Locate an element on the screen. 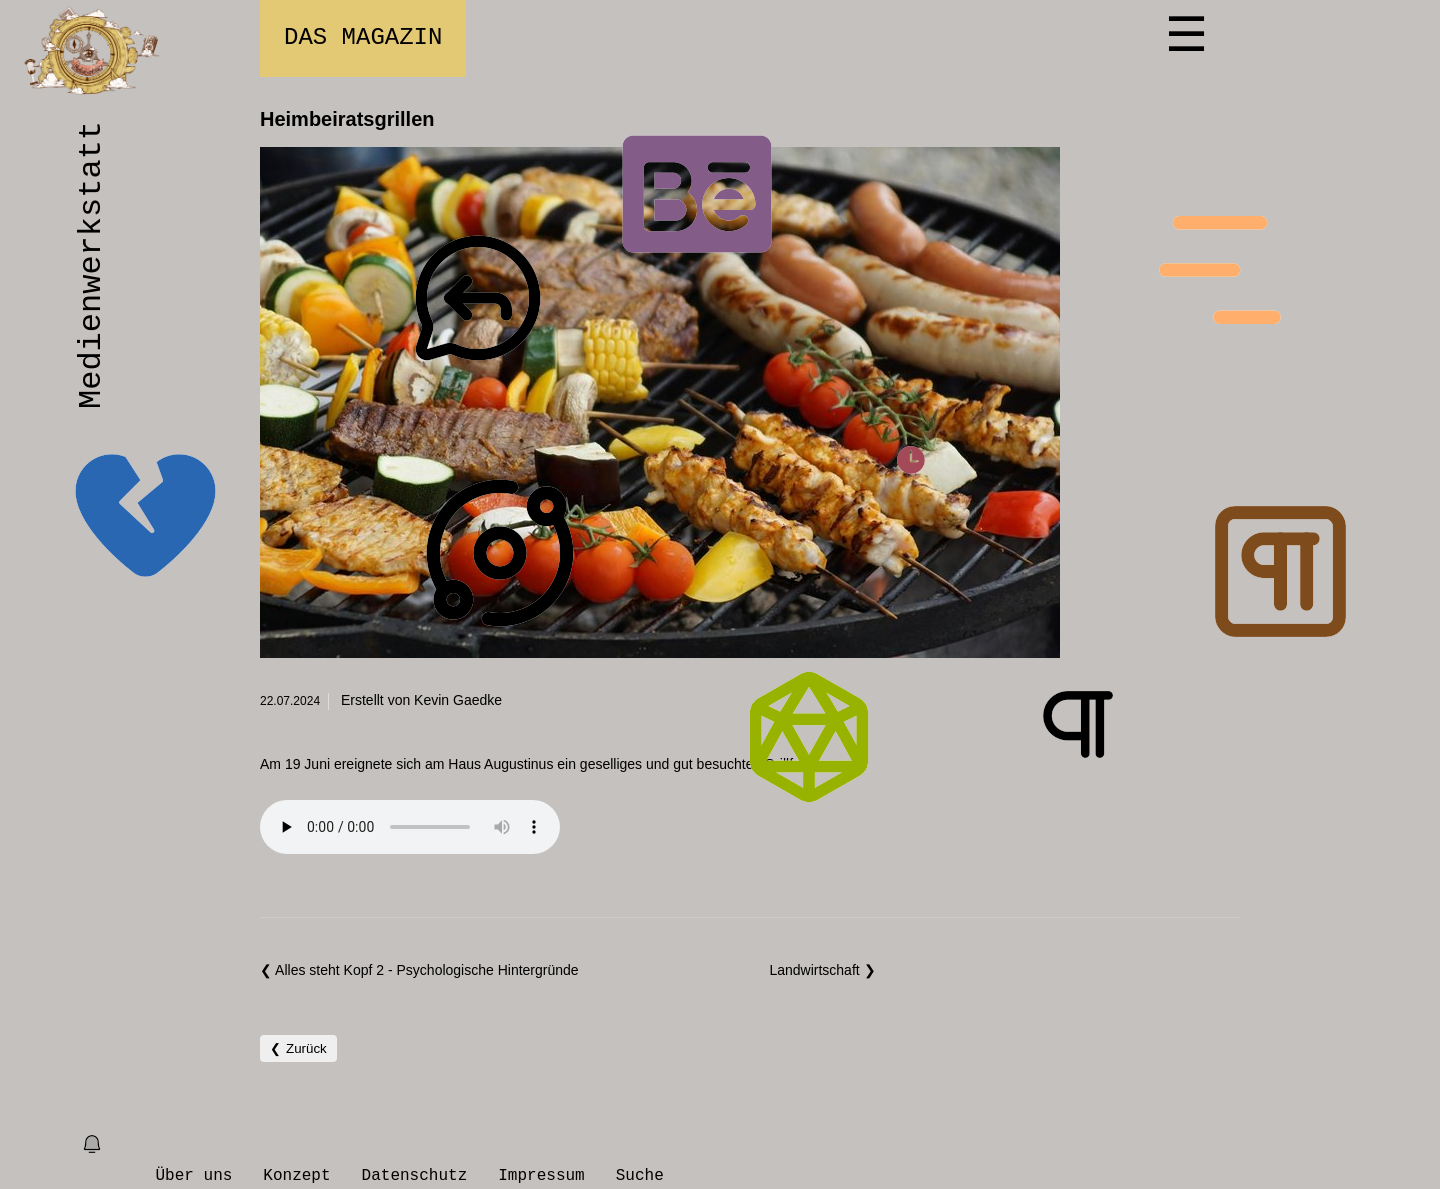  toggle paragraph formatting marks is located at coordinates (1280, 571).